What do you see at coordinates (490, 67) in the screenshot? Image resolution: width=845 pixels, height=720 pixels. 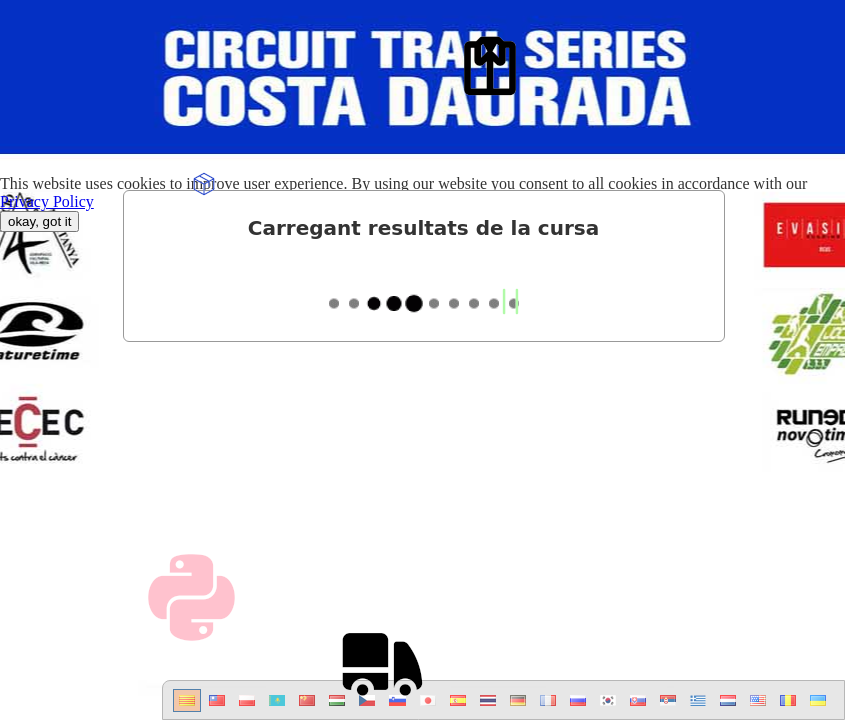 I see `view folded laundry or clothing items` at bounding box center [490, 67].